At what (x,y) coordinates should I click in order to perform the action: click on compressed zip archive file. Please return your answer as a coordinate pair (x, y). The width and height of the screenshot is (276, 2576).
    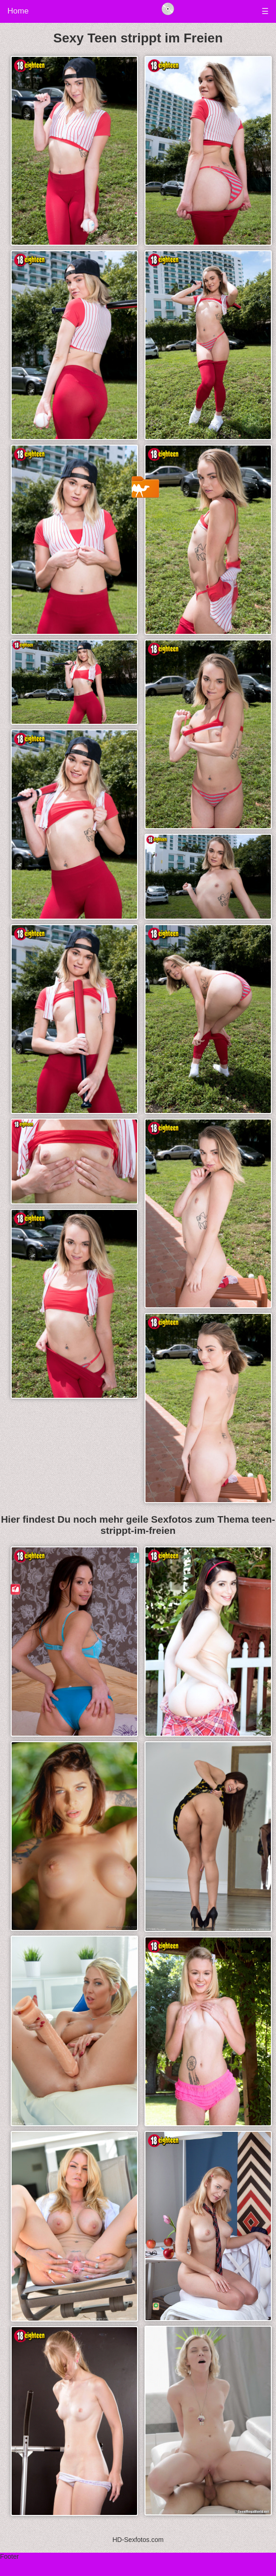
    Looking at the image, I should click on (134, 1558).